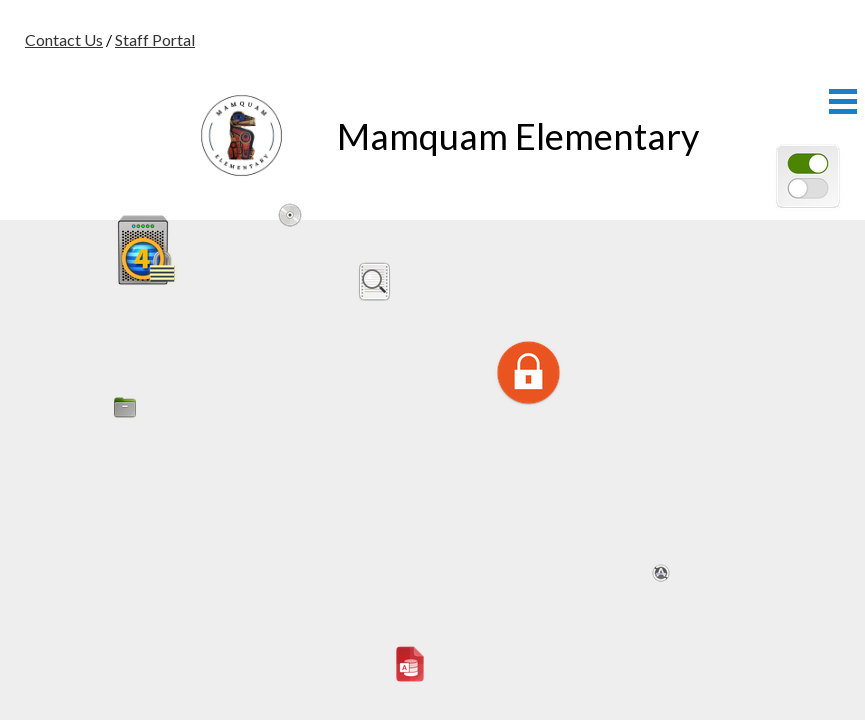  Describe the element at coordinates (528, 372) in the screenshot. I see `lock screen brightness at current level` at that location.